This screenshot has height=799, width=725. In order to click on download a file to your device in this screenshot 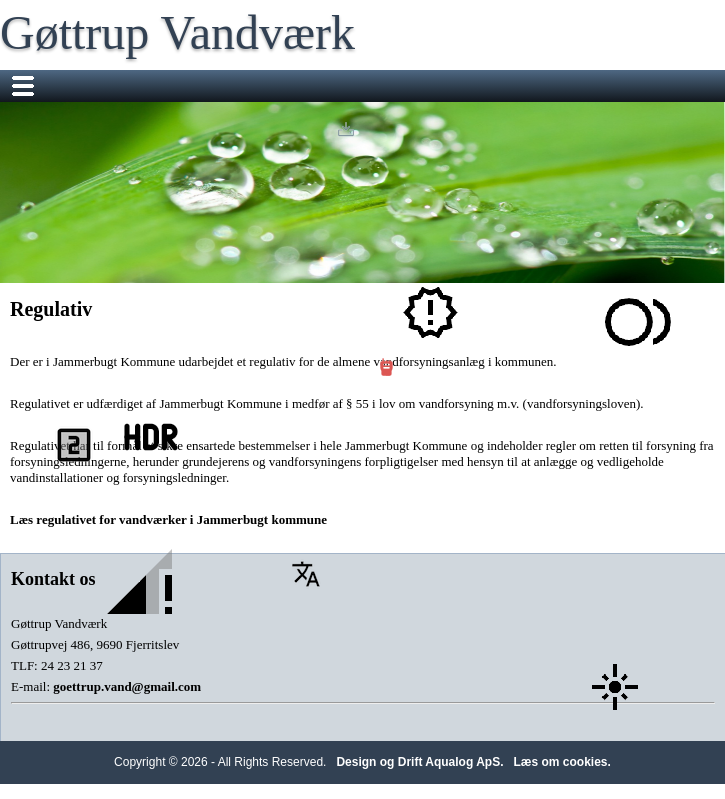, I will do `click(346, 130)`.